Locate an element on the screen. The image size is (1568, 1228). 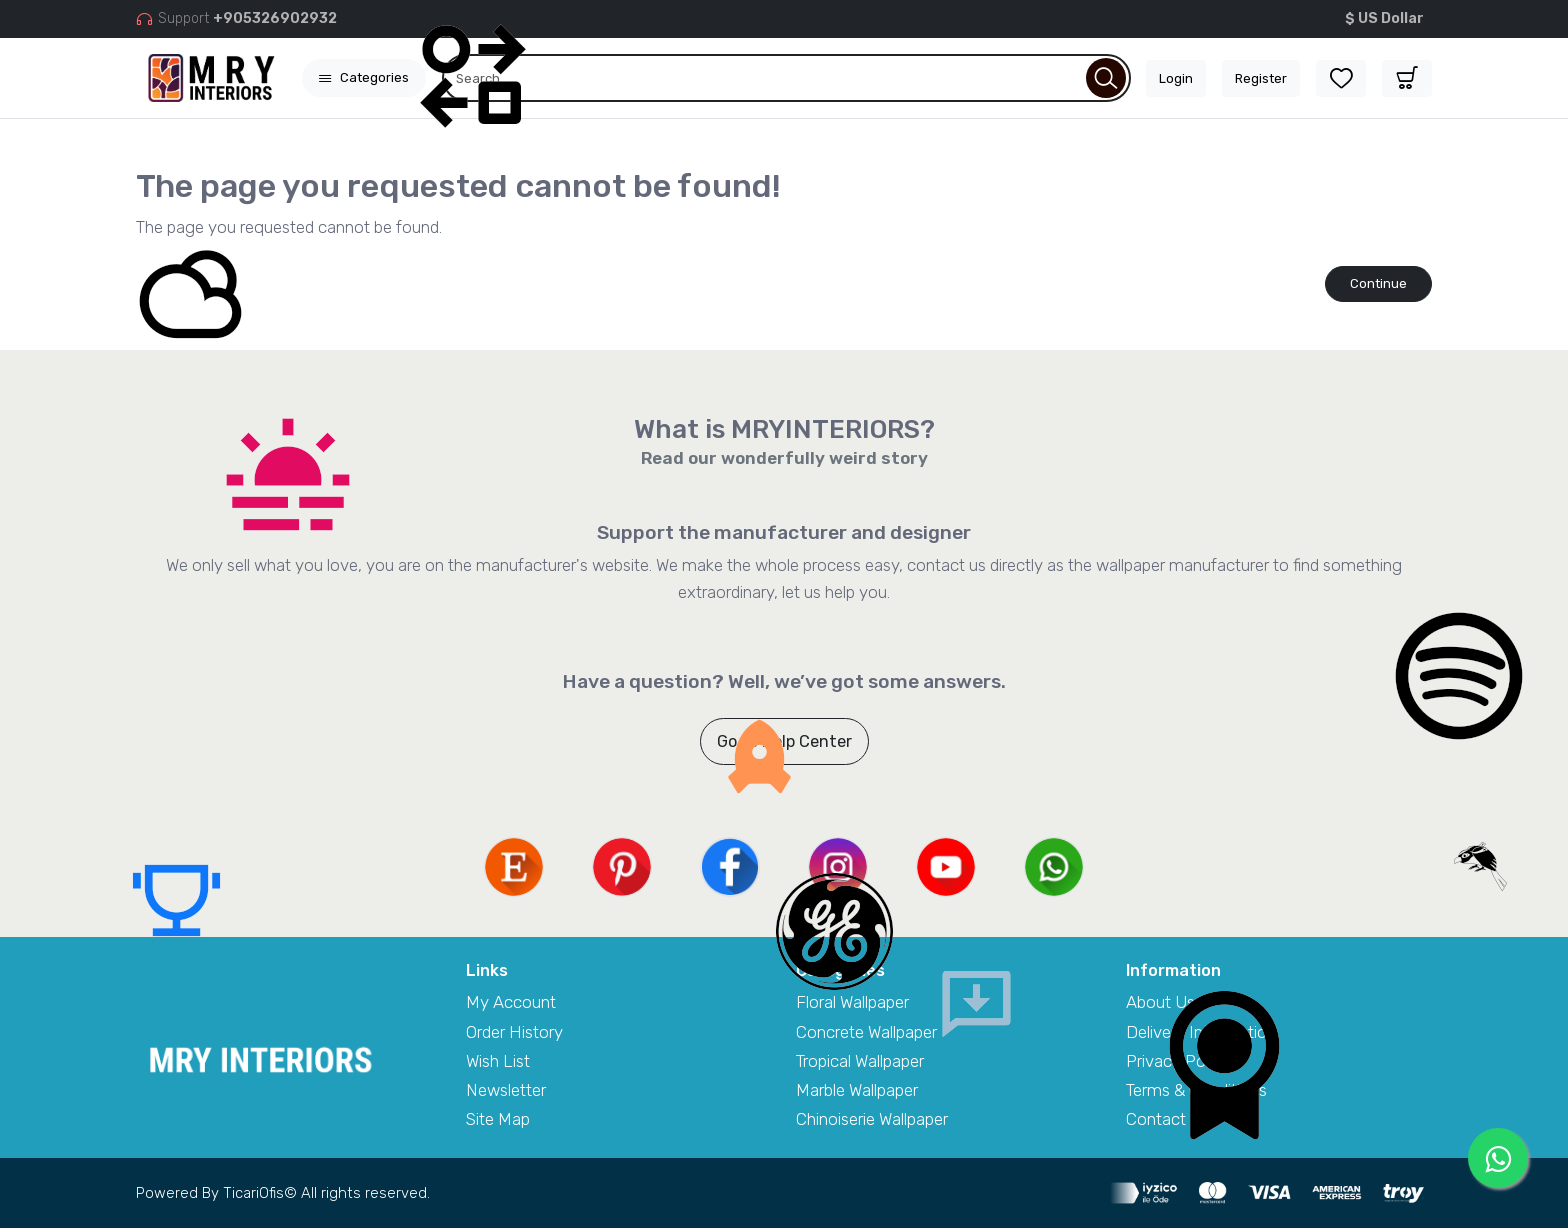
download chat history is located at coordinates (976, 1001).